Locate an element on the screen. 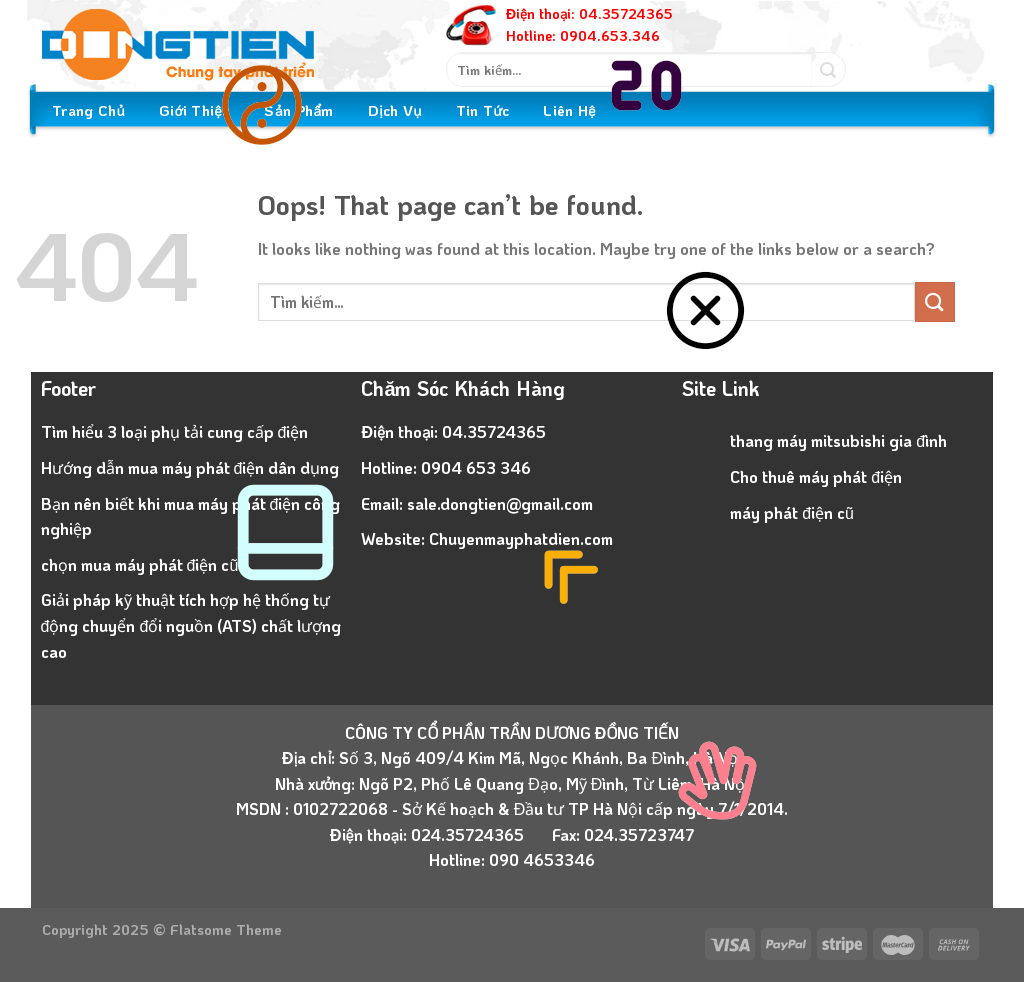 The height and width of the screenshot is (982, 1024). toggle bottom navigation bar visibility is located at coordinates (285, 532).